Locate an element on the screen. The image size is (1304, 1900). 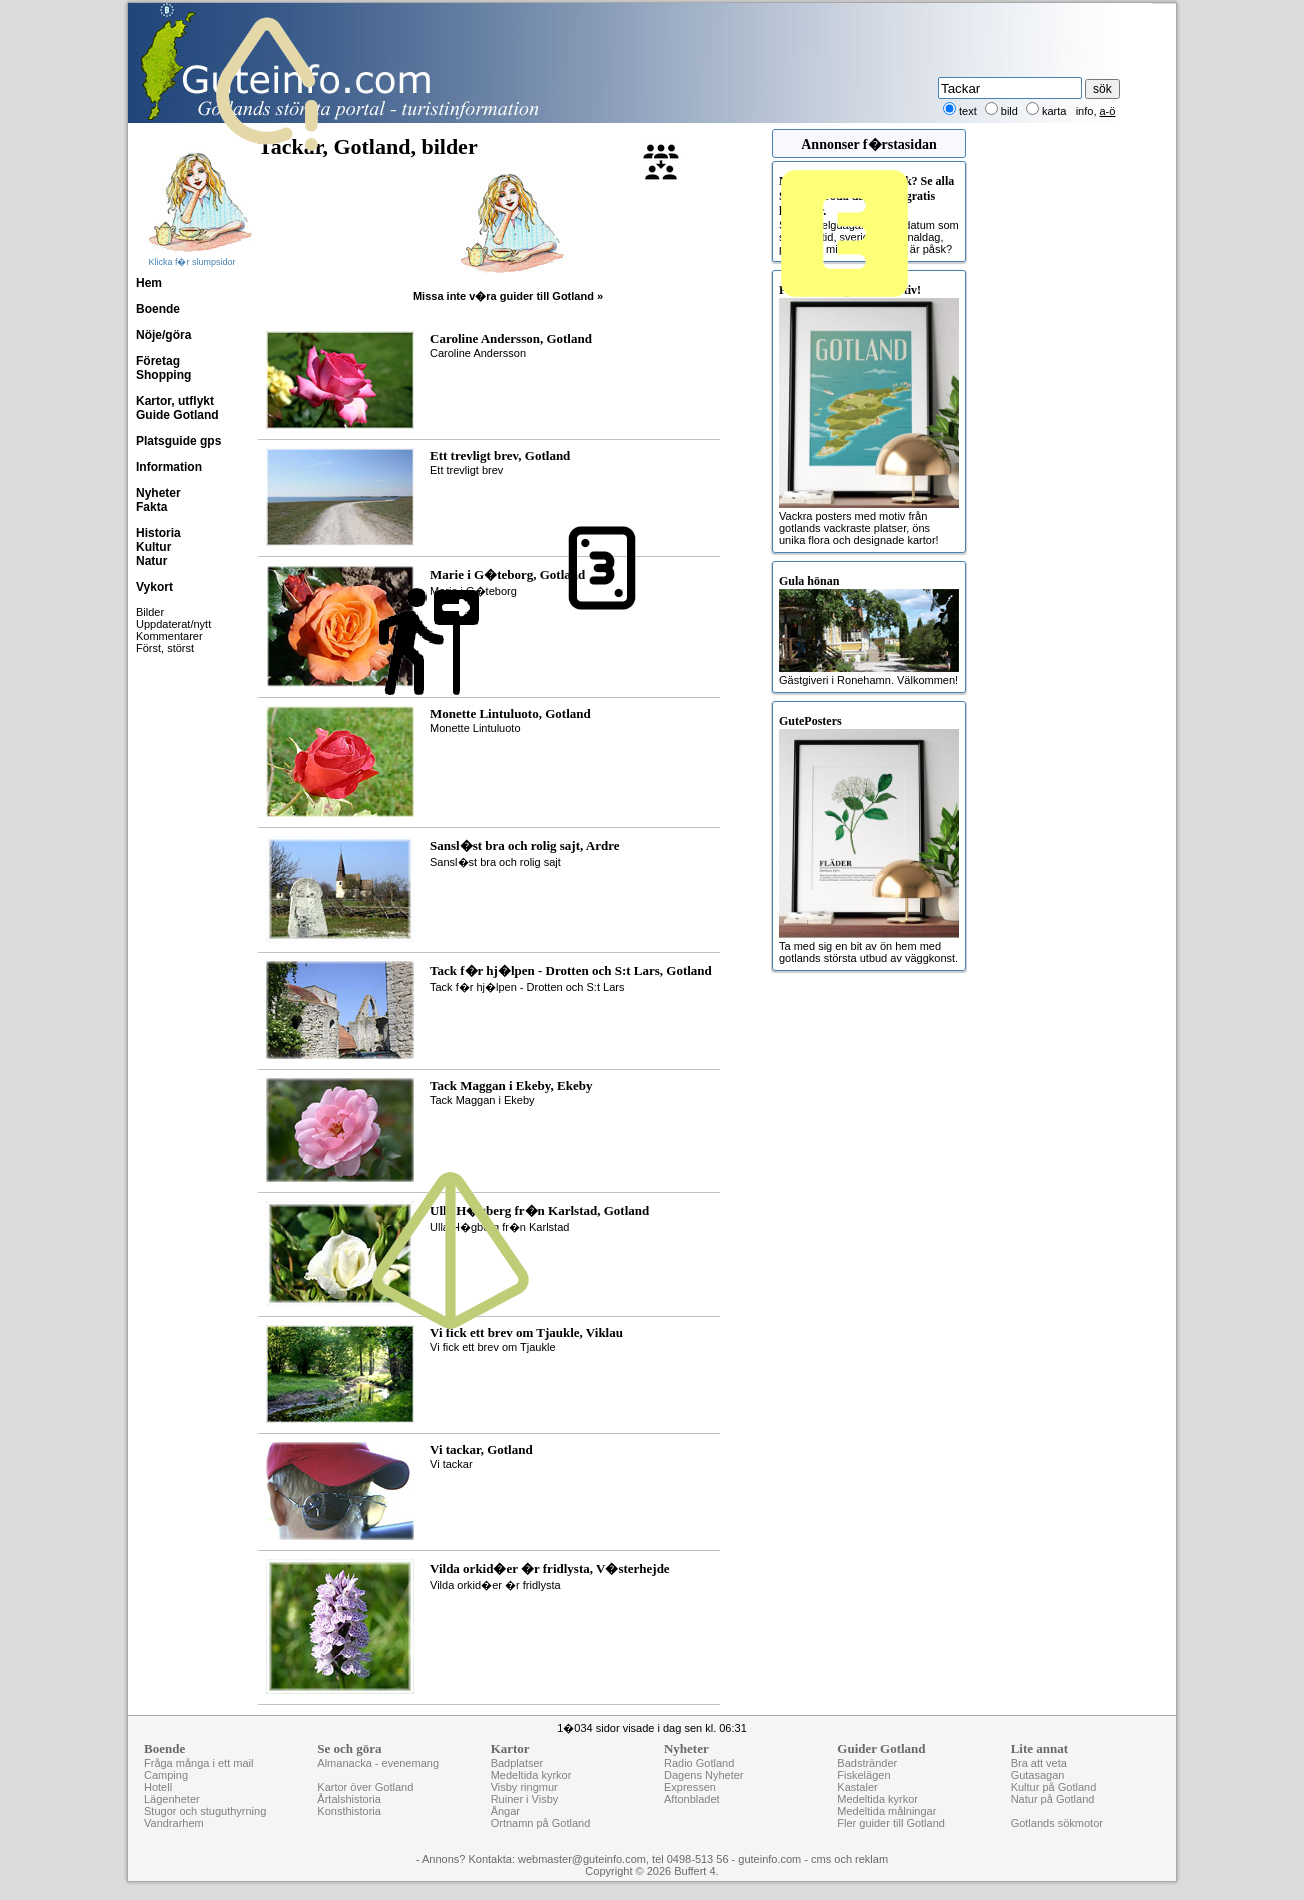
water or hydration warning is located at coordinates (267, 81).